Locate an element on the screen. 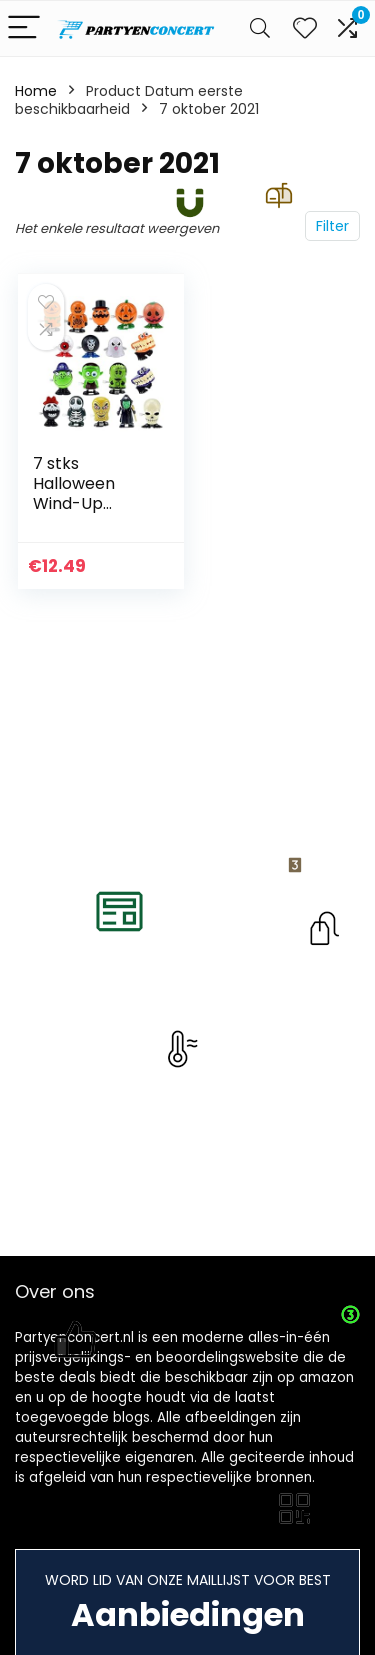  indicates high temperature or heat warning is located at coordinates (179, 1049).